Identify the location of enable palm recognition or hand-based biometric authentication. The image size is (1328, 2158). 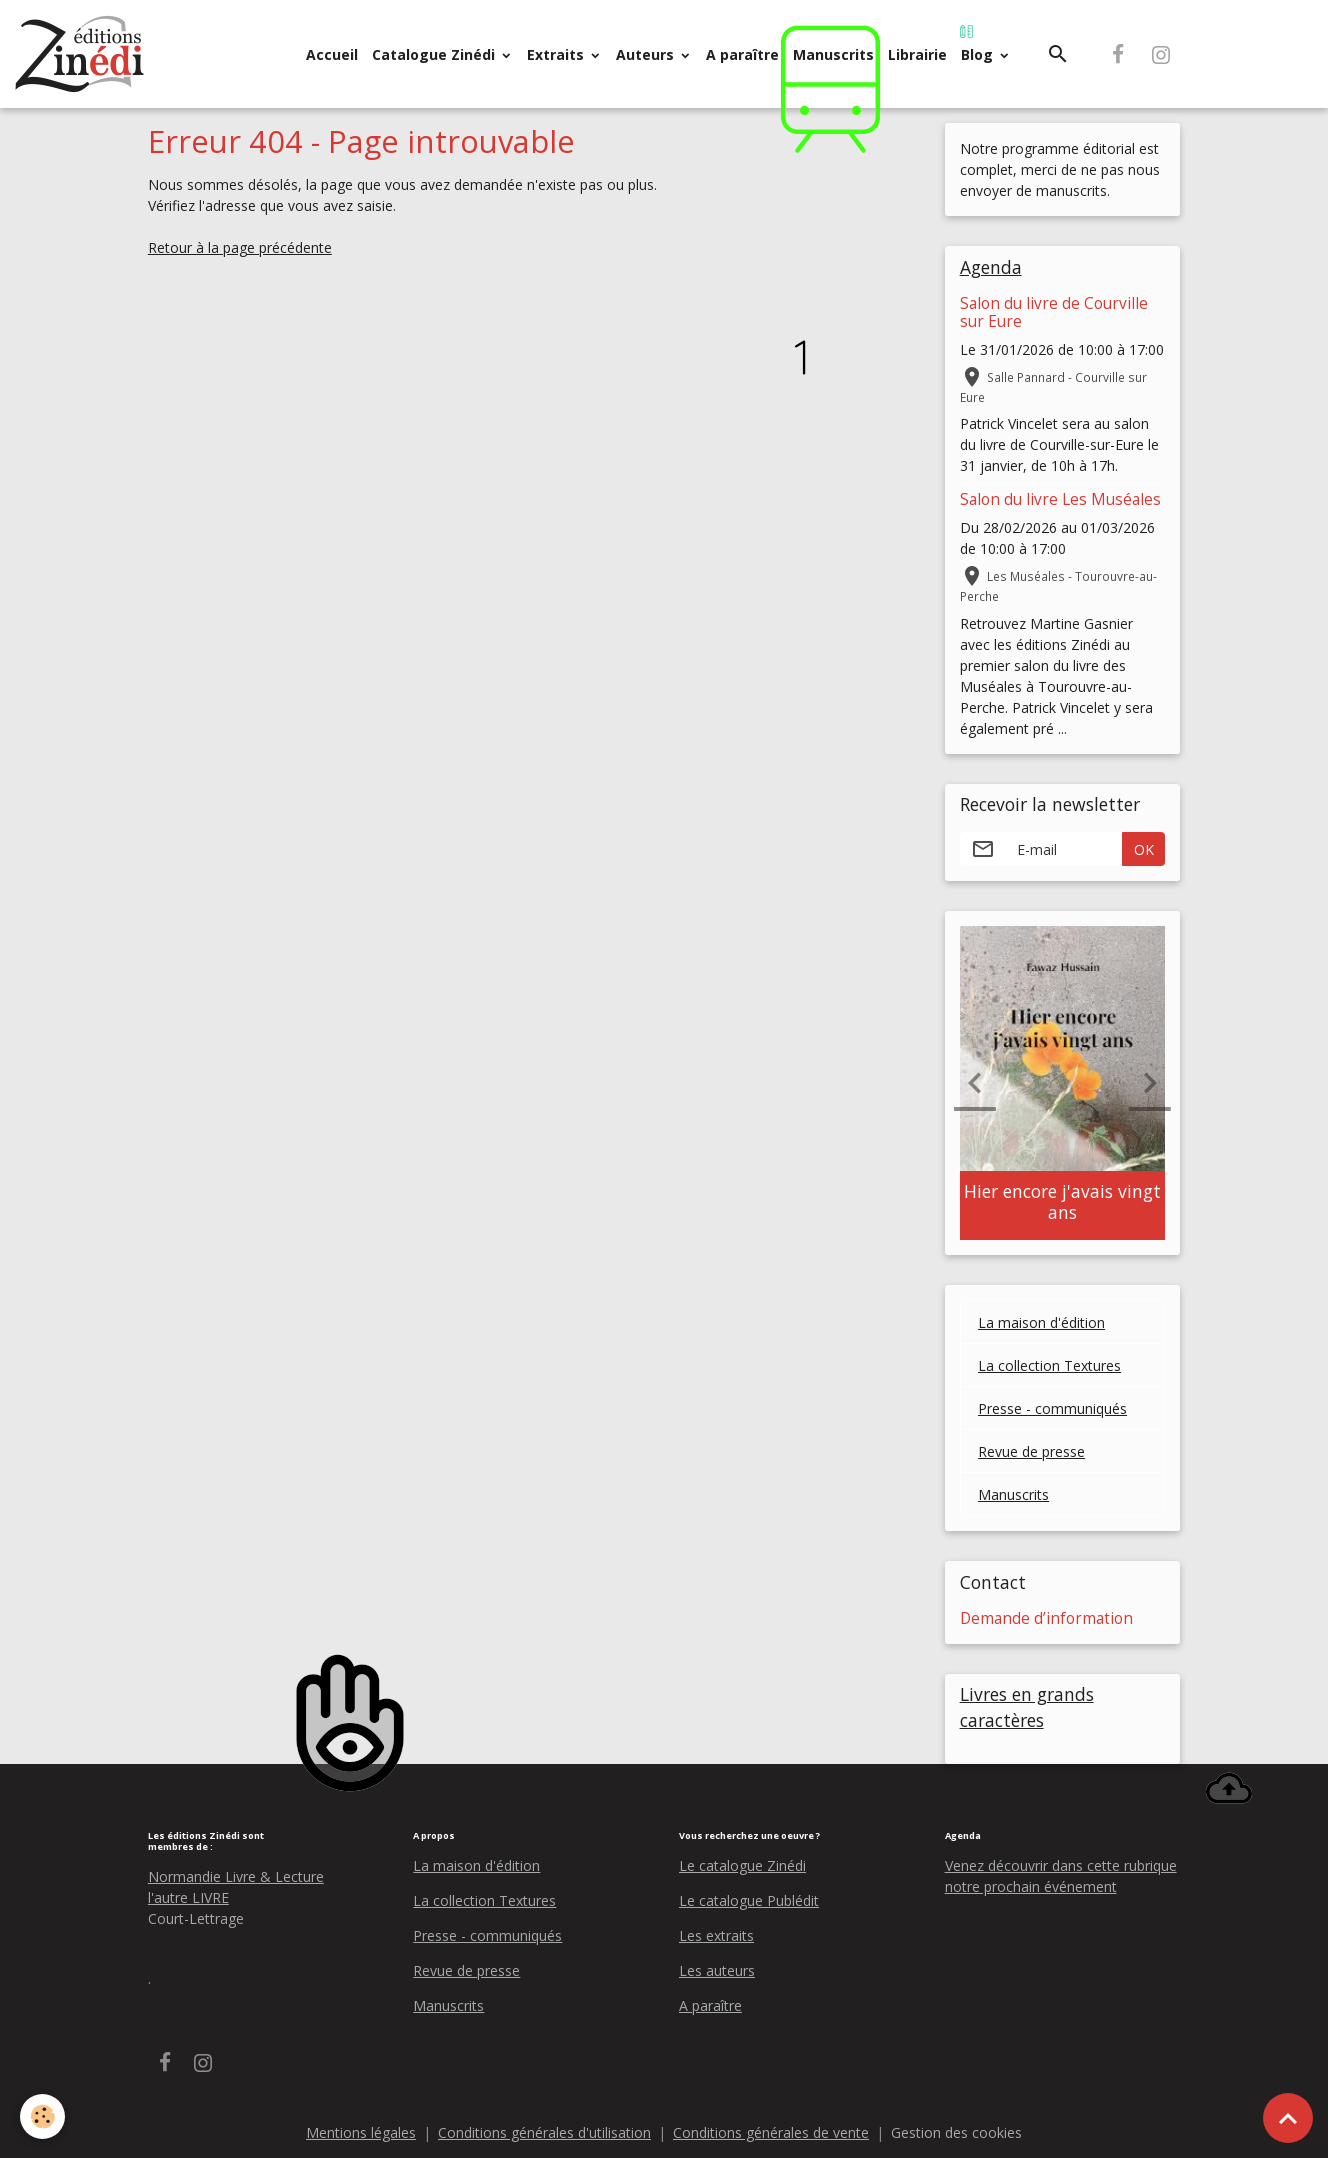
(350, 1723).